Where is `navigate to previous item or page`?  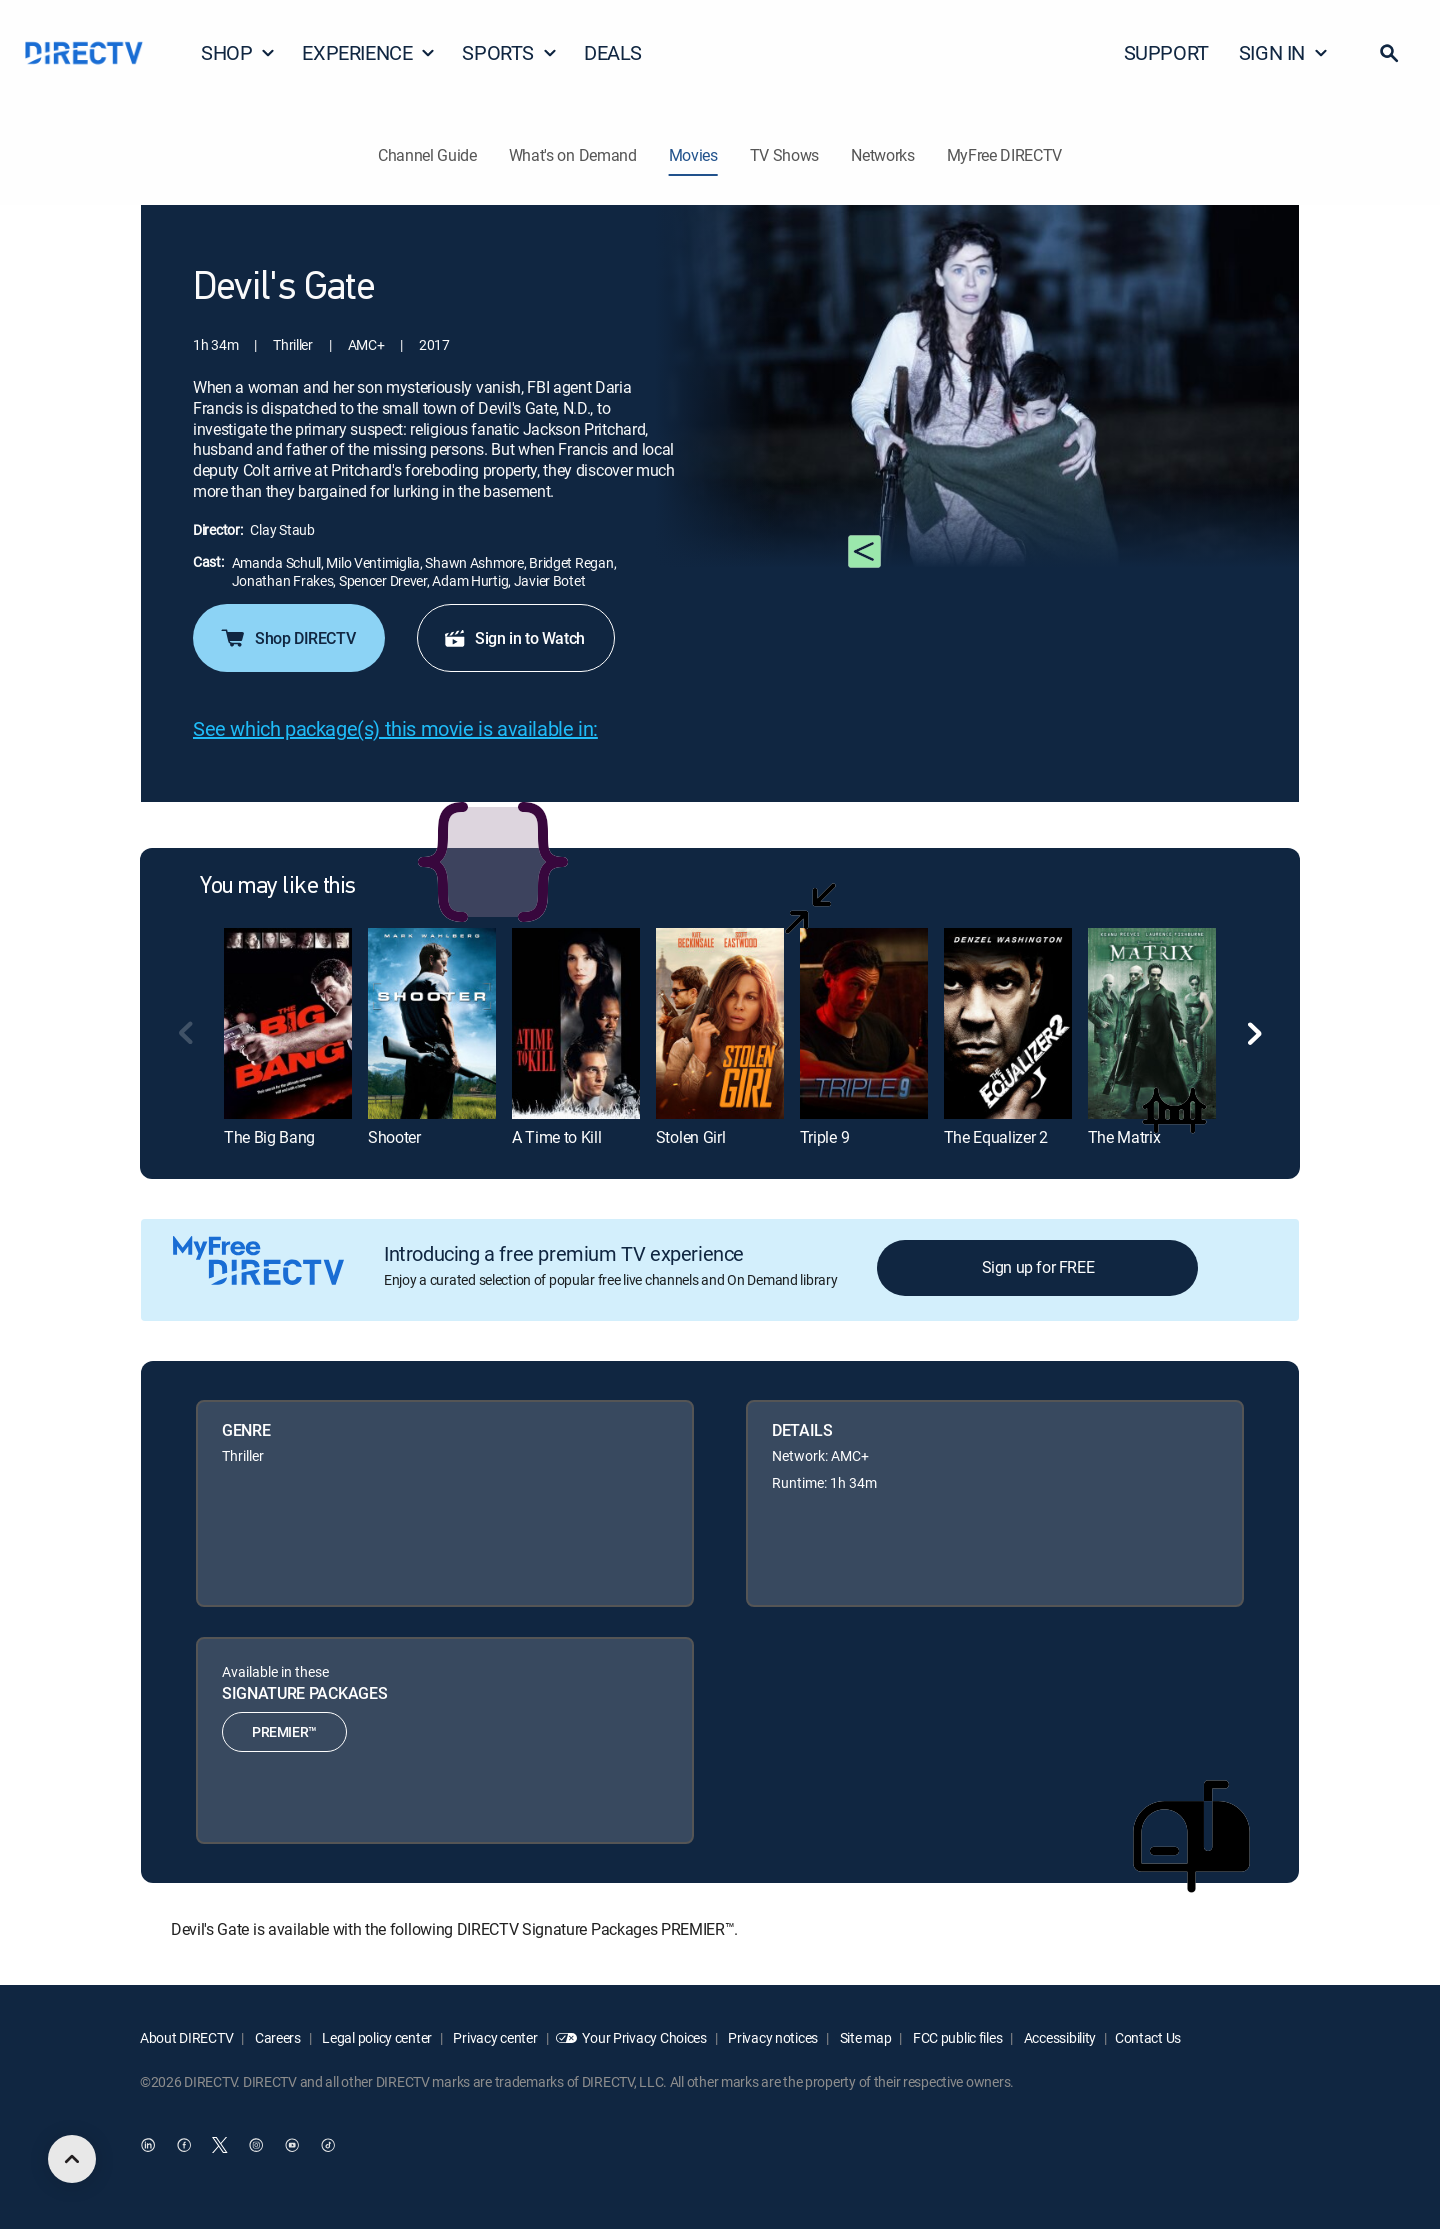
navigate to previous item or page is located at coordinates (864, 551).